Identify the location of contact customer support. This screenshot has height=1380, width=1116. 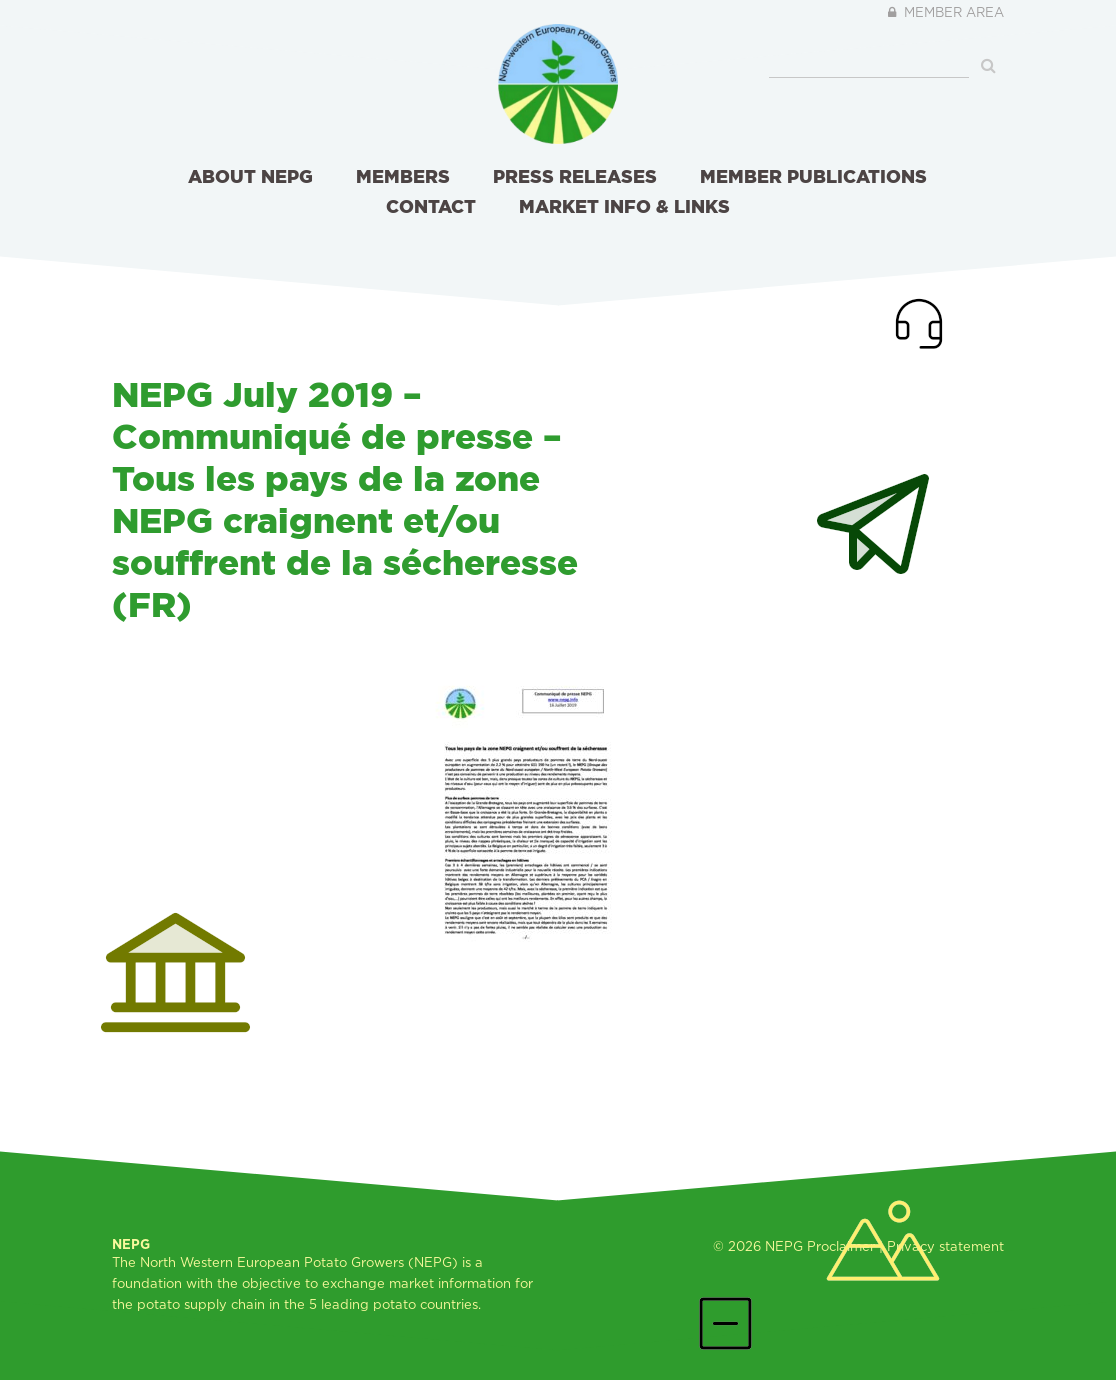
(919, 322).